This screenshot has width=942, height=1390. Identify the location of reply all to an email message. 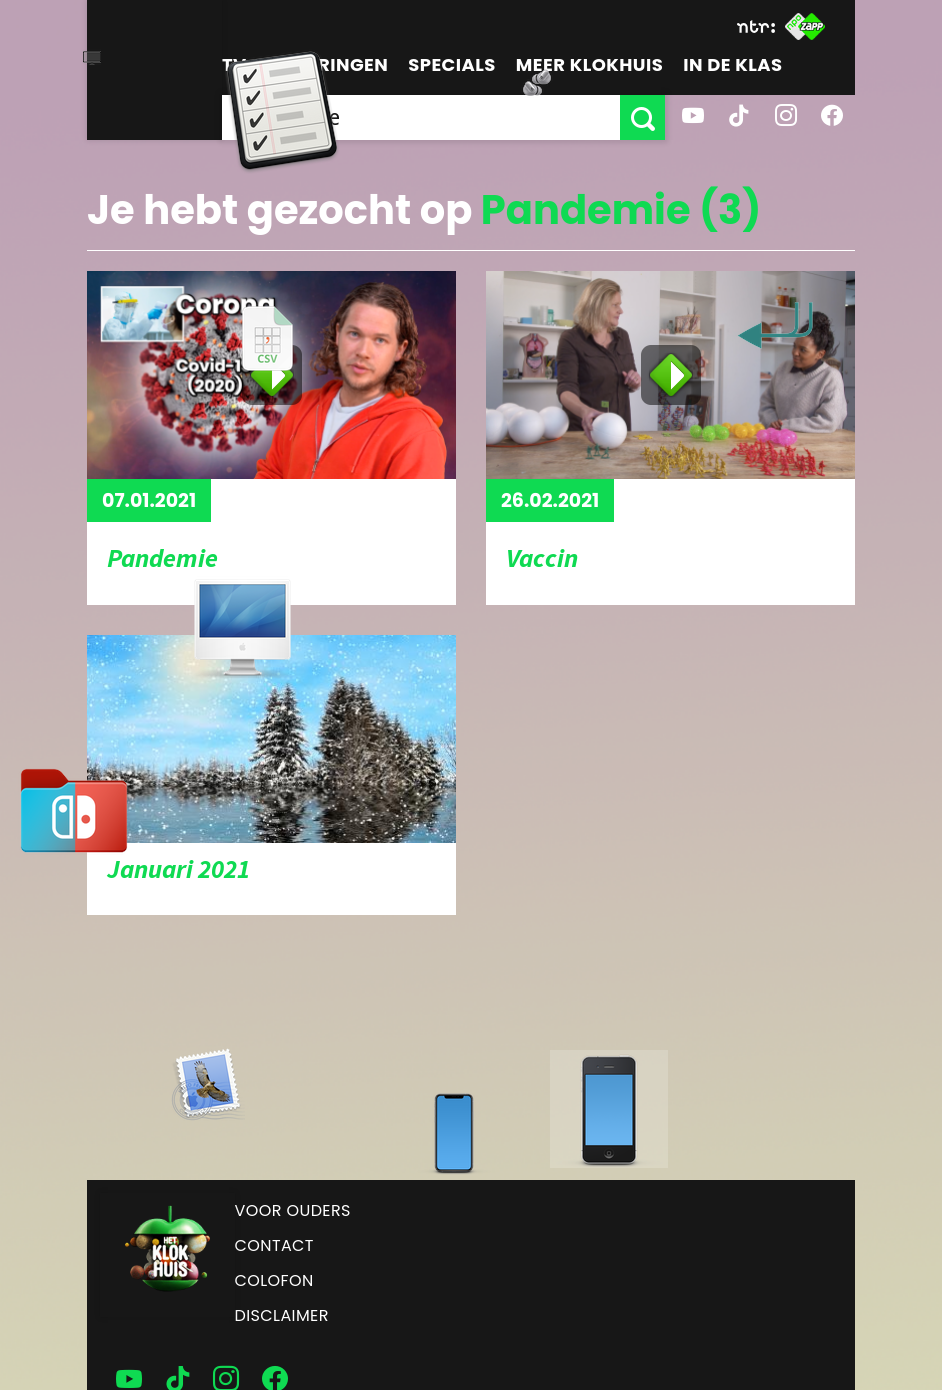
(774, 325).